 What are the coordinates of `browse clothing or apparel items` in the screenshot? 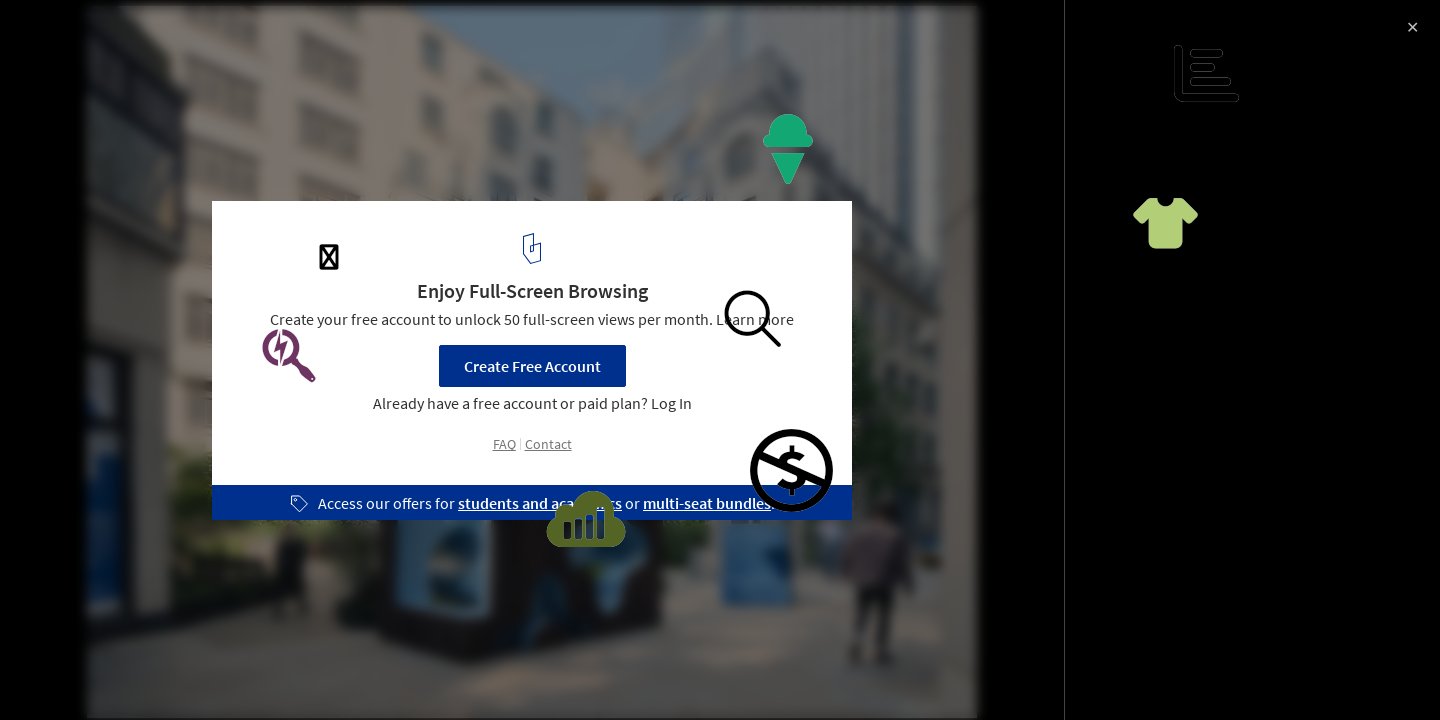 It's located at (1165, 221).